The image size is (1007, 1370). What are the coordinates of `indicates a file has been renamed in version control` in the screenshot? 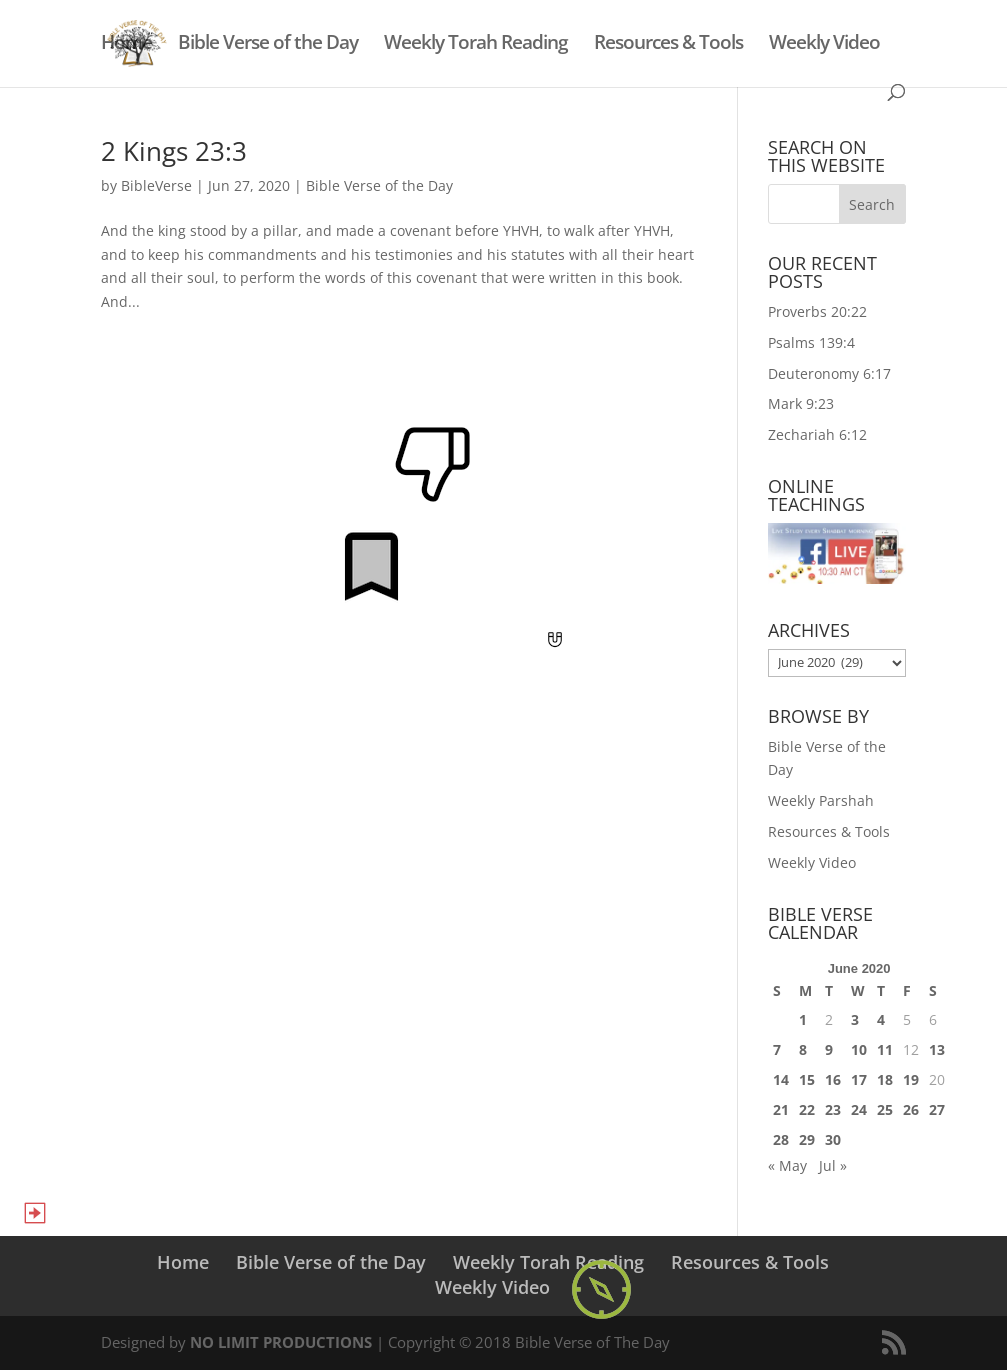 It's located at (35, 1213).